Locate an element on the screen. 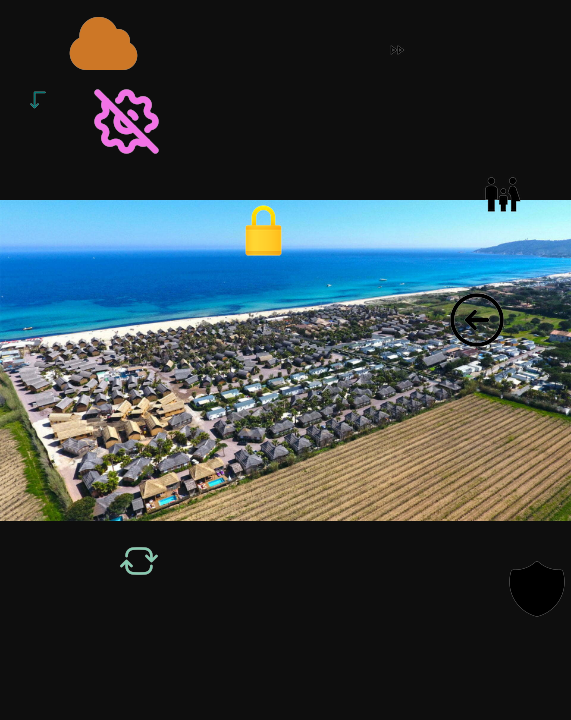  skip forward in media playback is located at coordinates (397, 50).